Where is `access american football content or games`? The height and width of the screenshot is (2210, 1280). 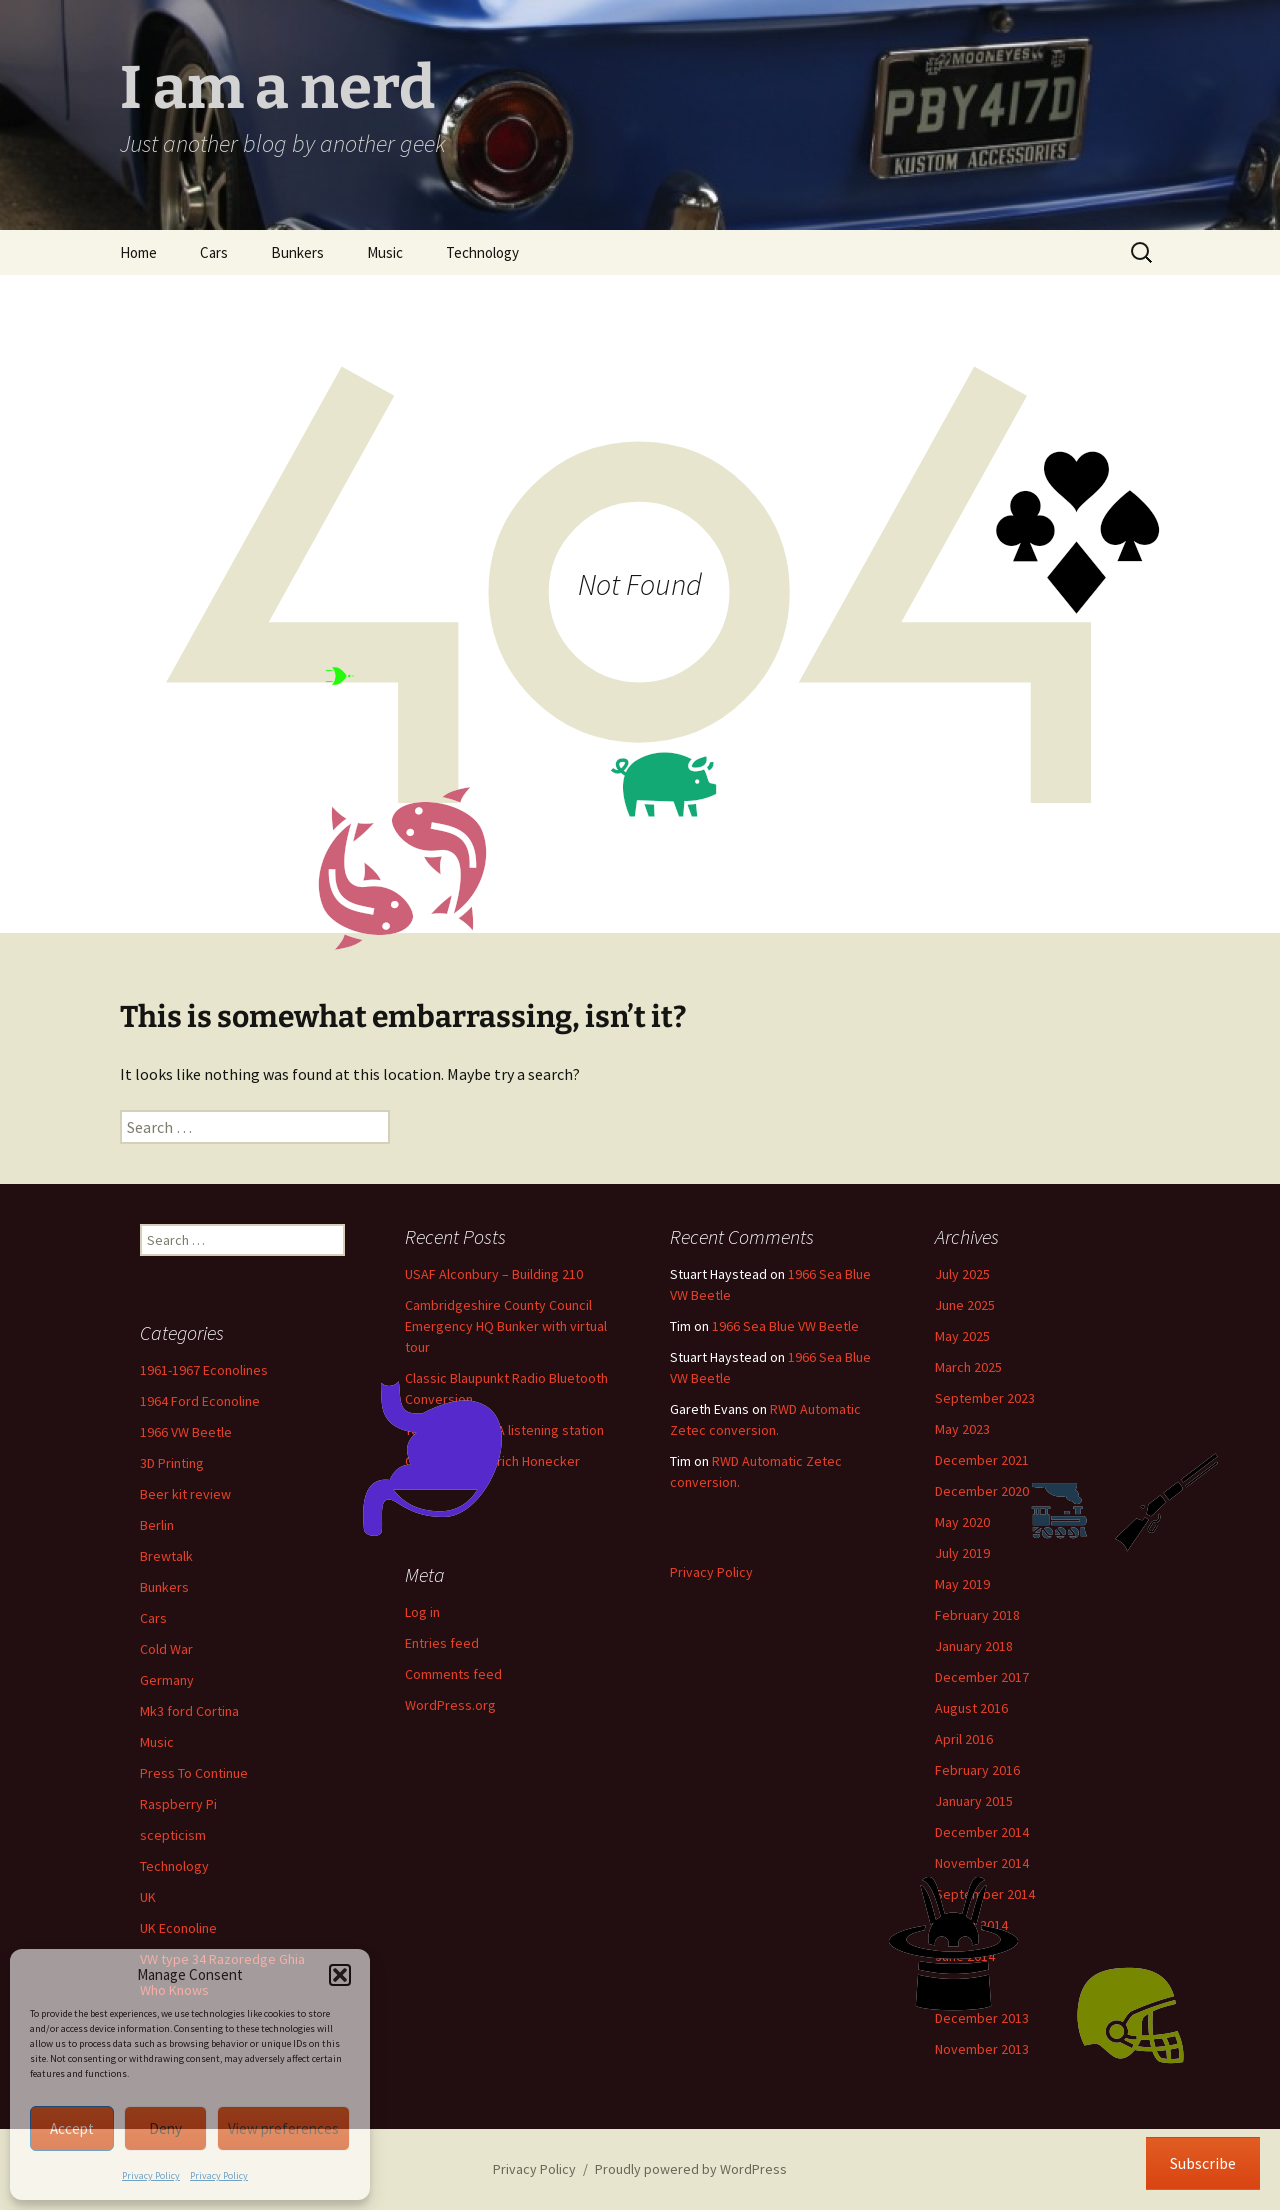
access american football content or games is located at coordinates (1130, 2015).